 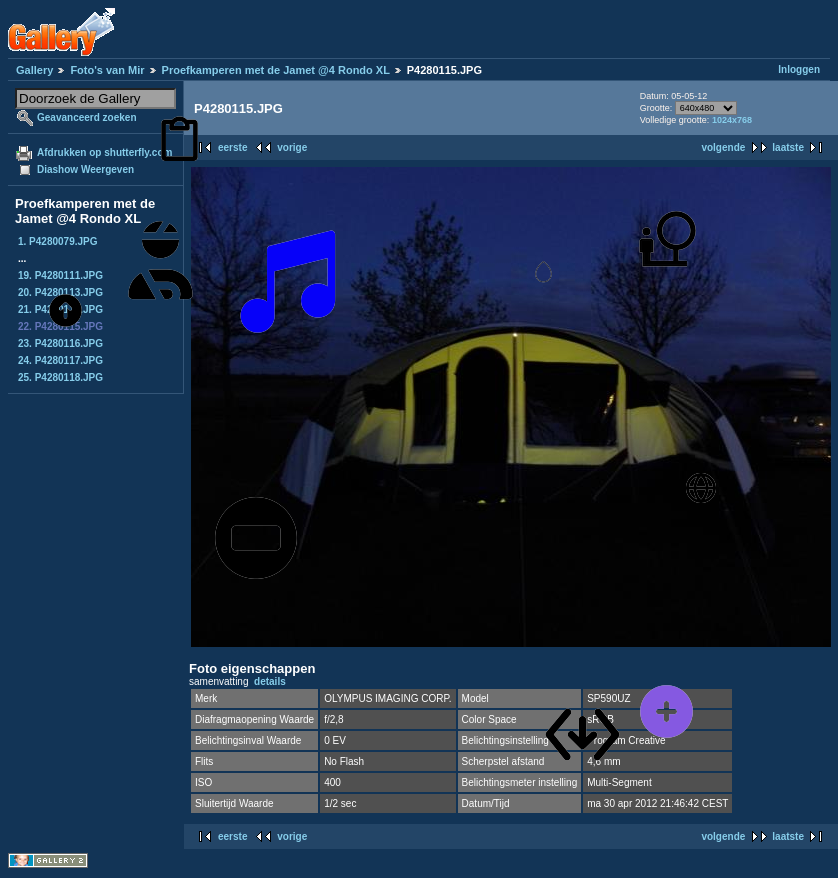 What do you see at coordinates (179, 139) in the screenshot?
I see `copy to clipboard` at bounding box center [179, 139].